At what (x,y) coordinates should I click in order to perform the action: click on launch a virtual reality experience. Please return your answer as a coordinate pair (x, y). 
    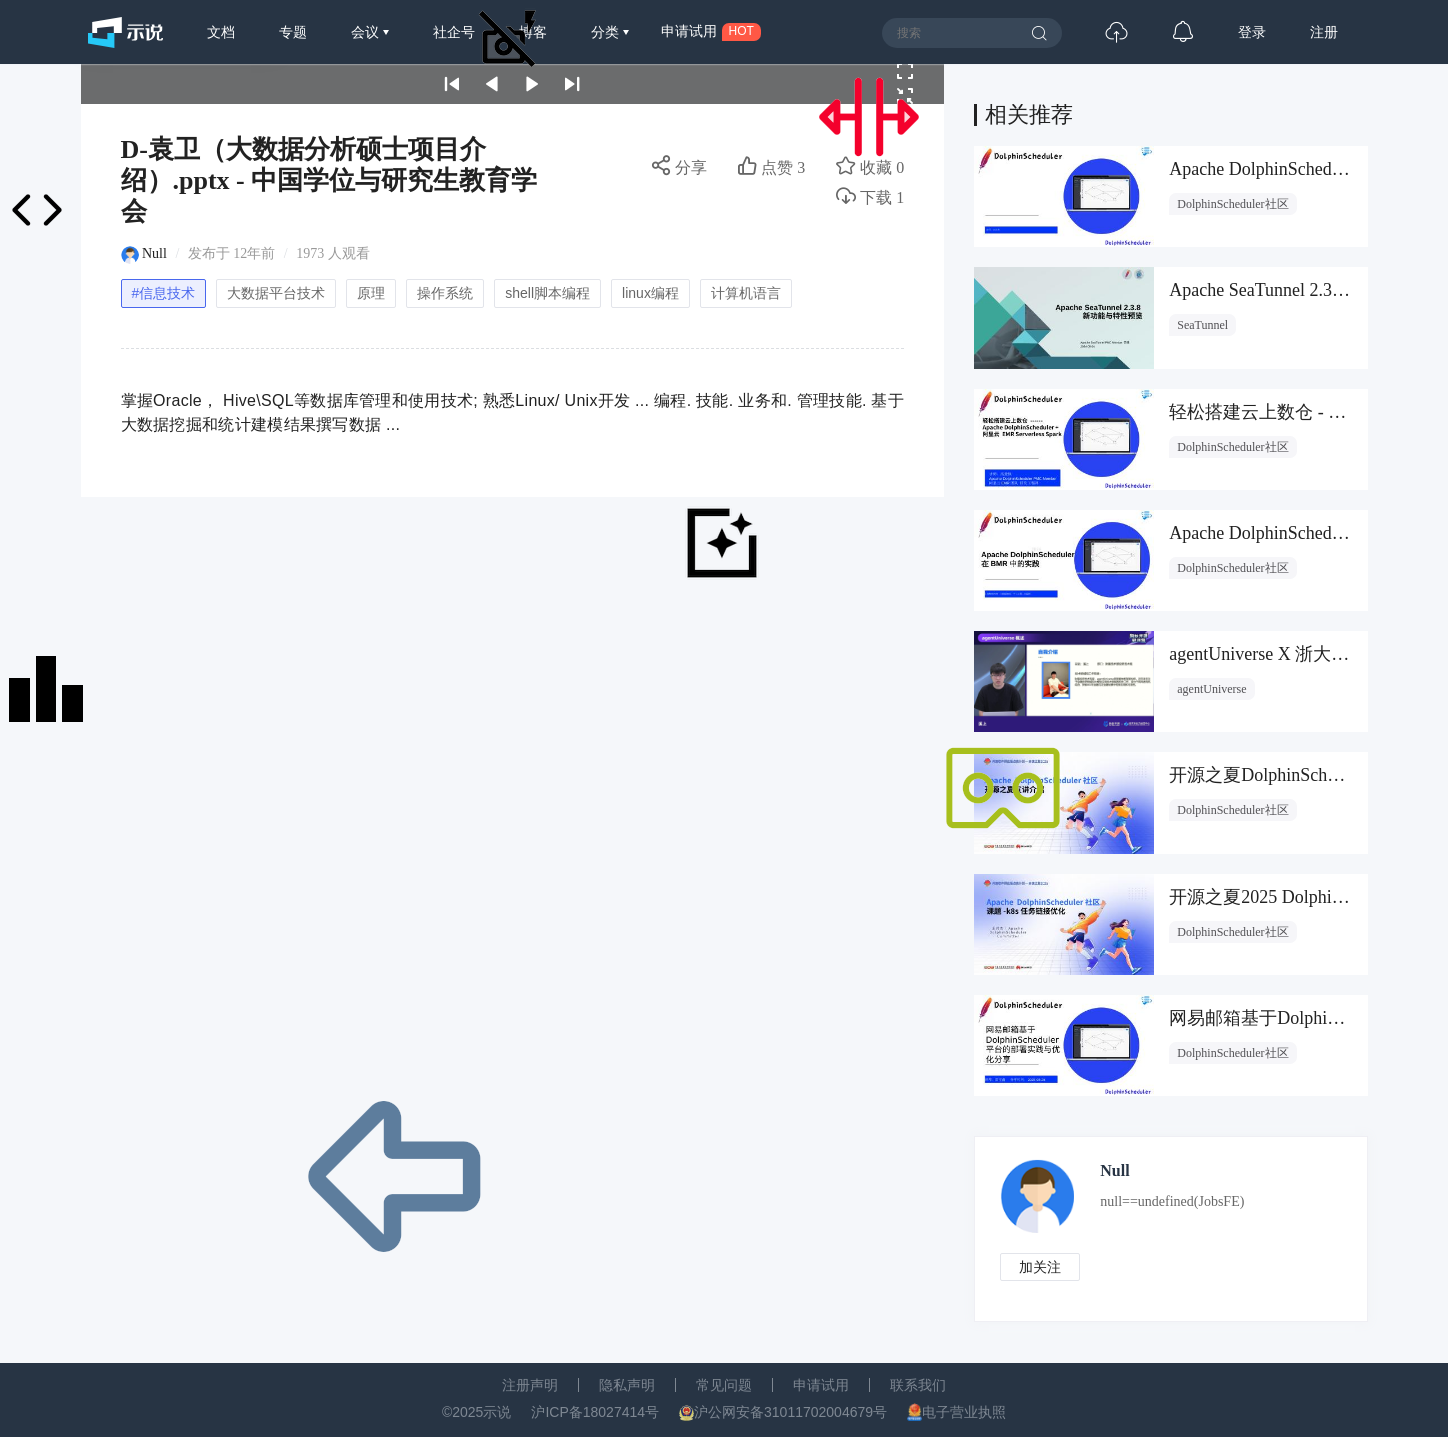
    Looking at the image, I should click on (1003, 788).